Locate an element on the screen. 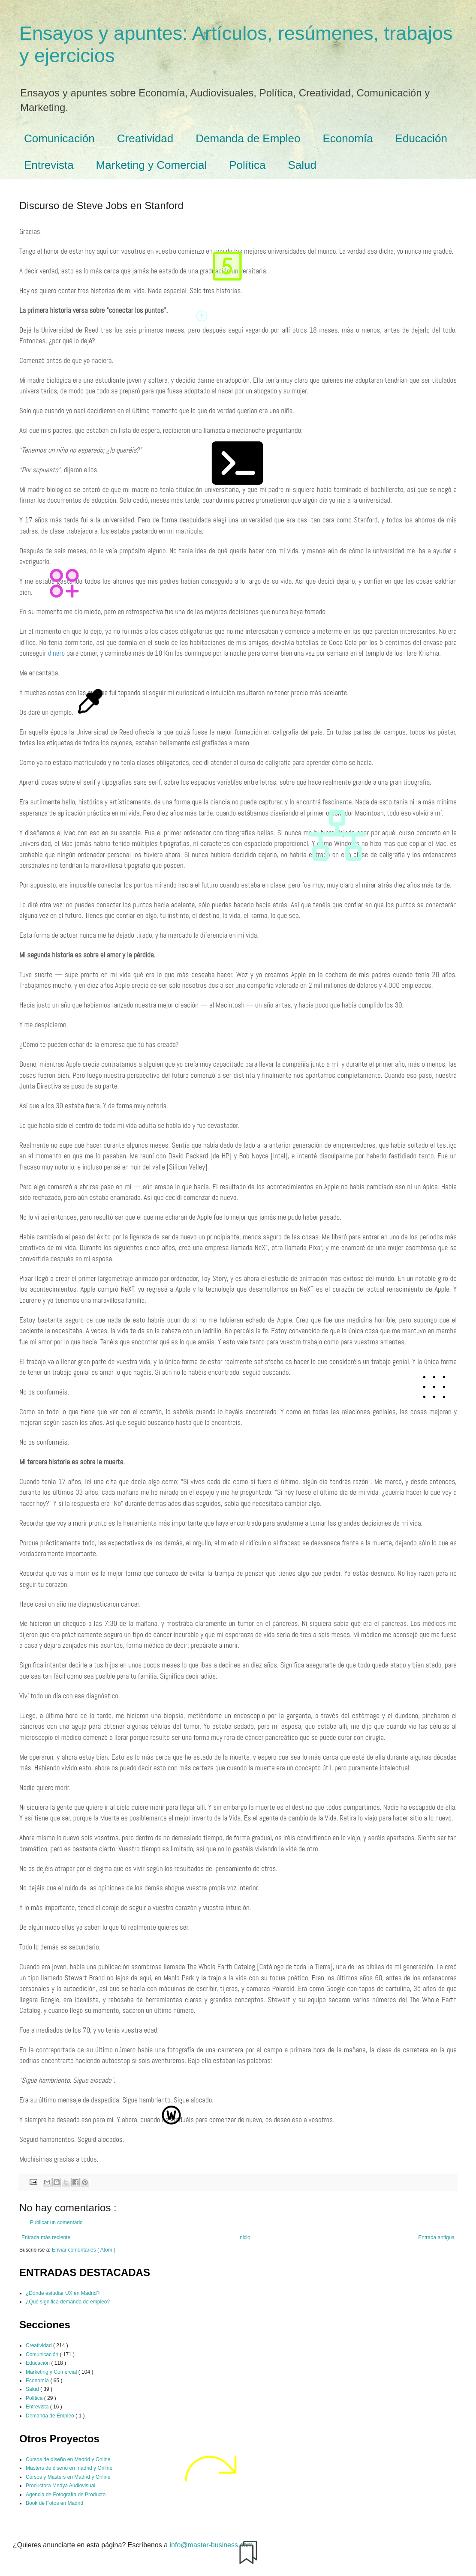  laundry care symbol indicating wash dry setting is located at coordinates (171, 2115).